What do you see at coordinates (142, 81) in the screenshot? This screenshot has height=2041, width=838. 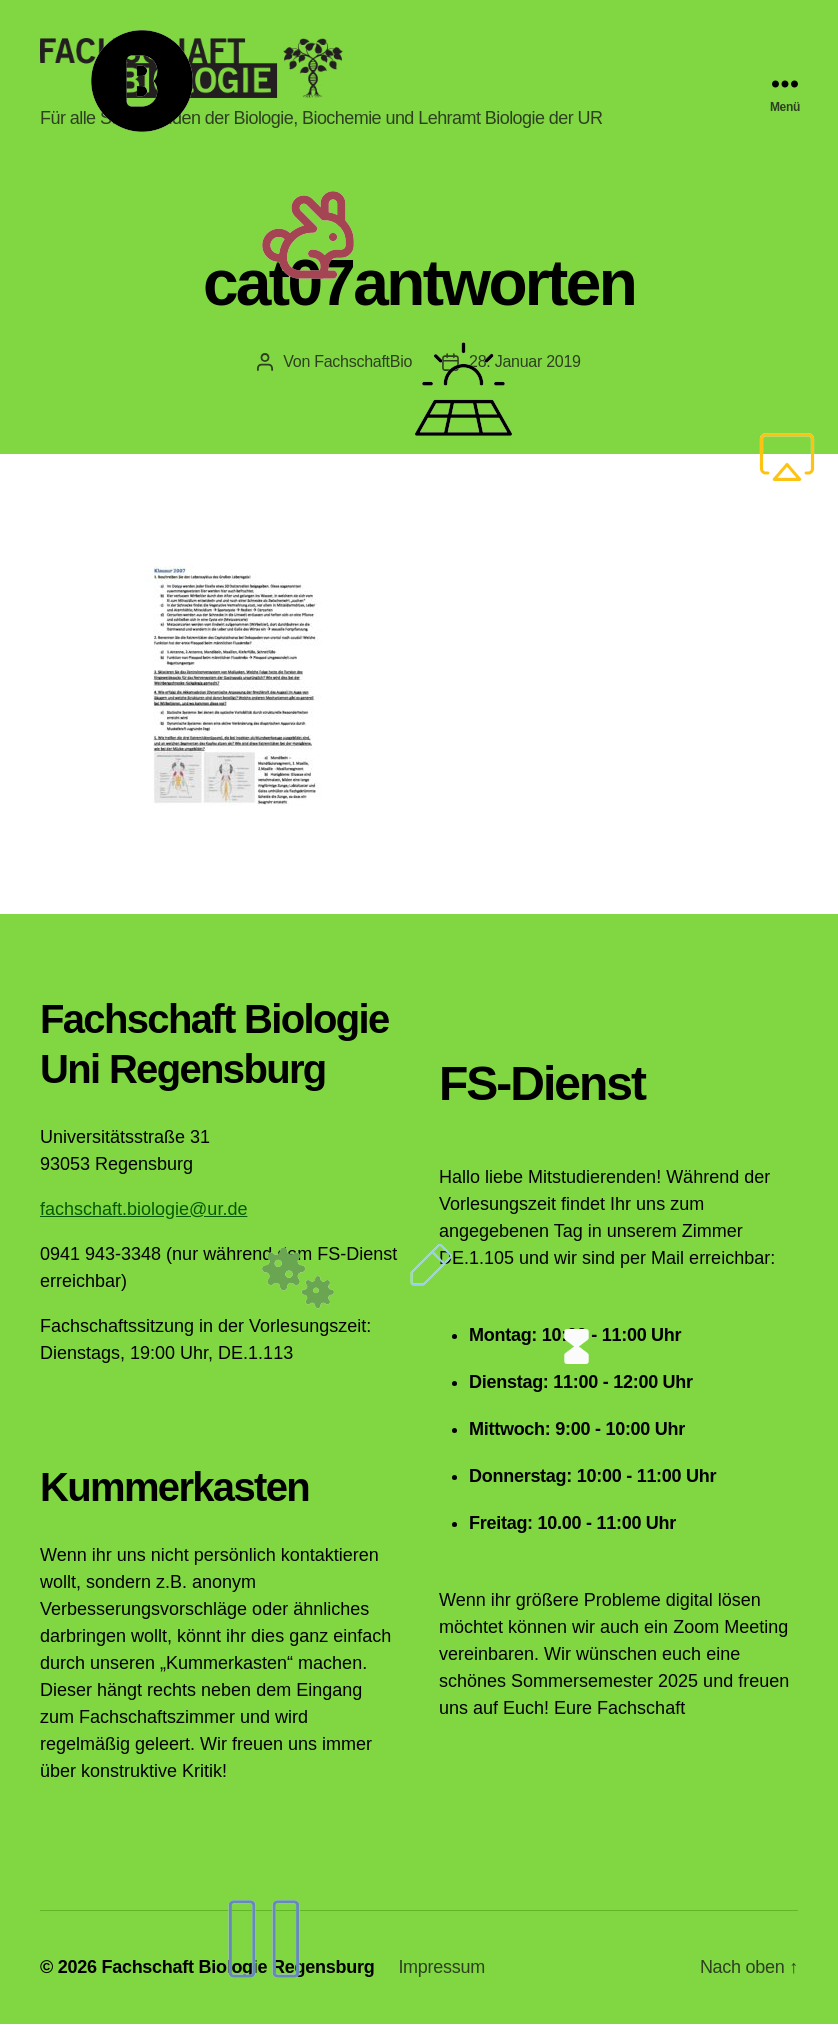 I see `apply bold formatting to selected text` at bounding box center [142, 81].